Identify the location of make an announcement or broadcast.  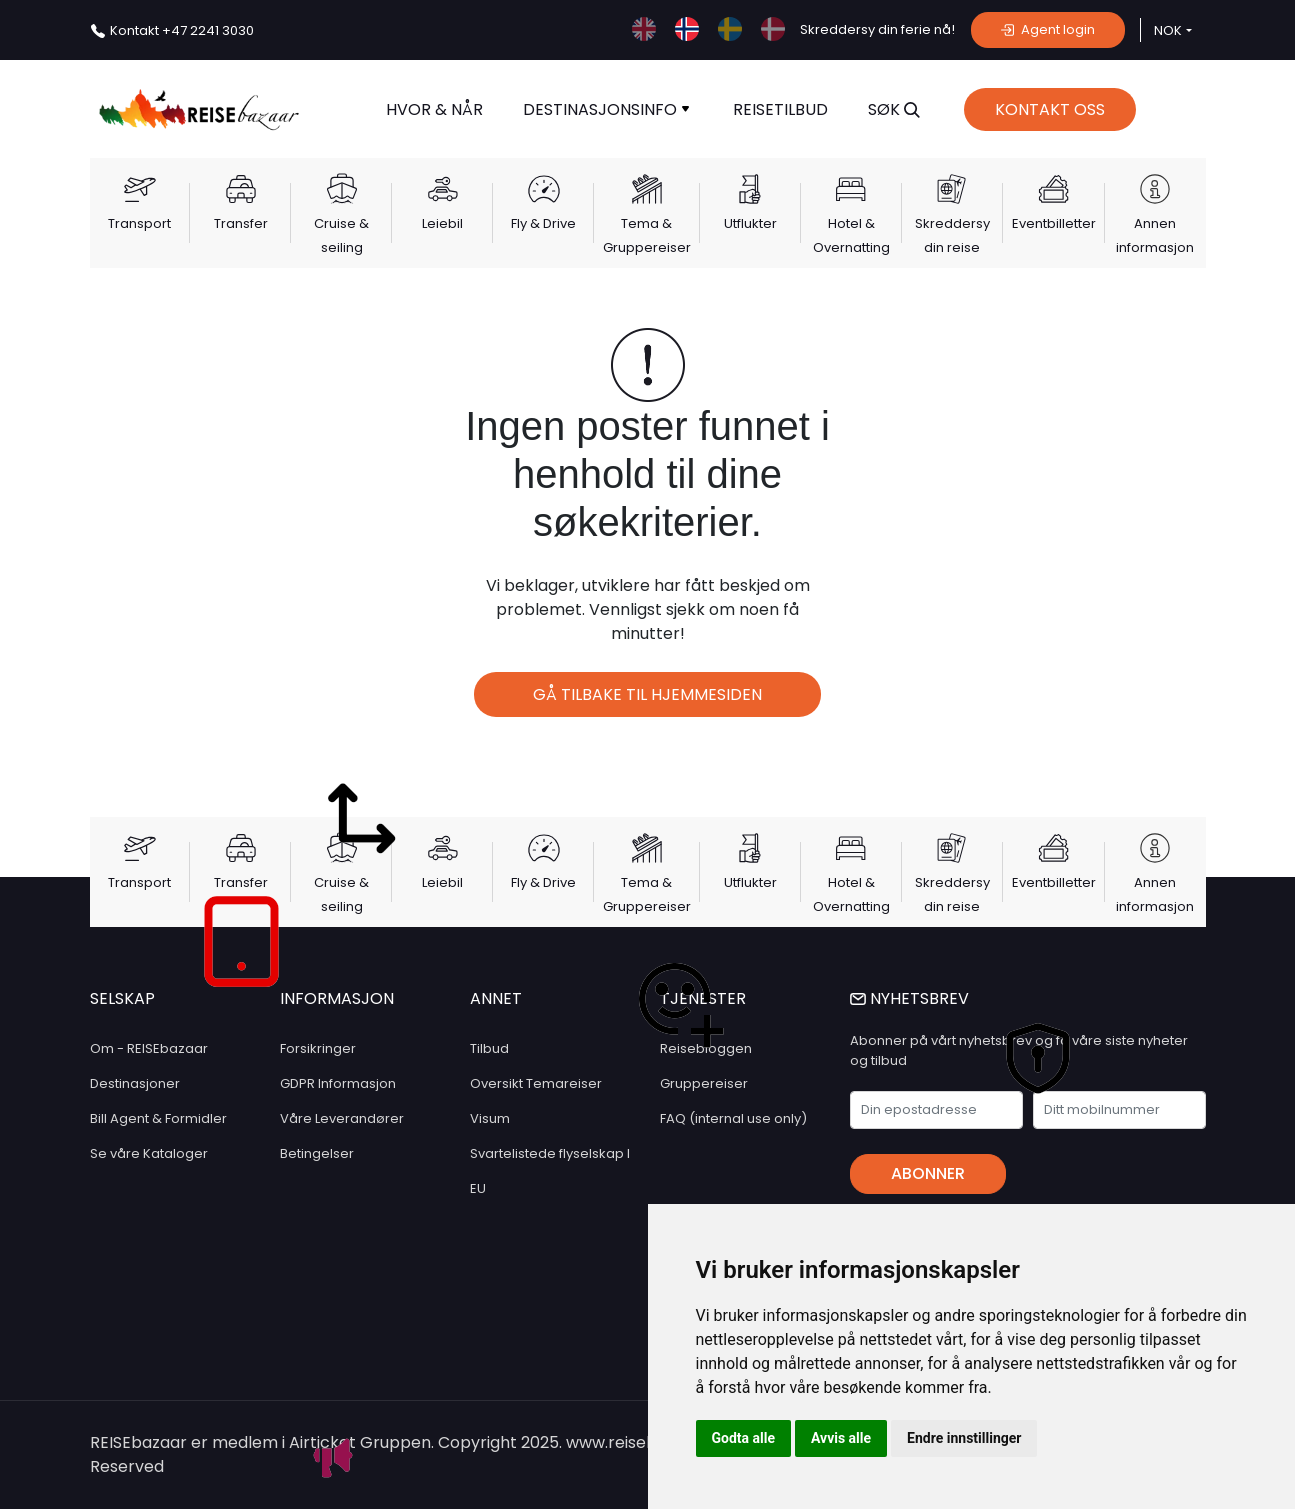
(333, 1458).